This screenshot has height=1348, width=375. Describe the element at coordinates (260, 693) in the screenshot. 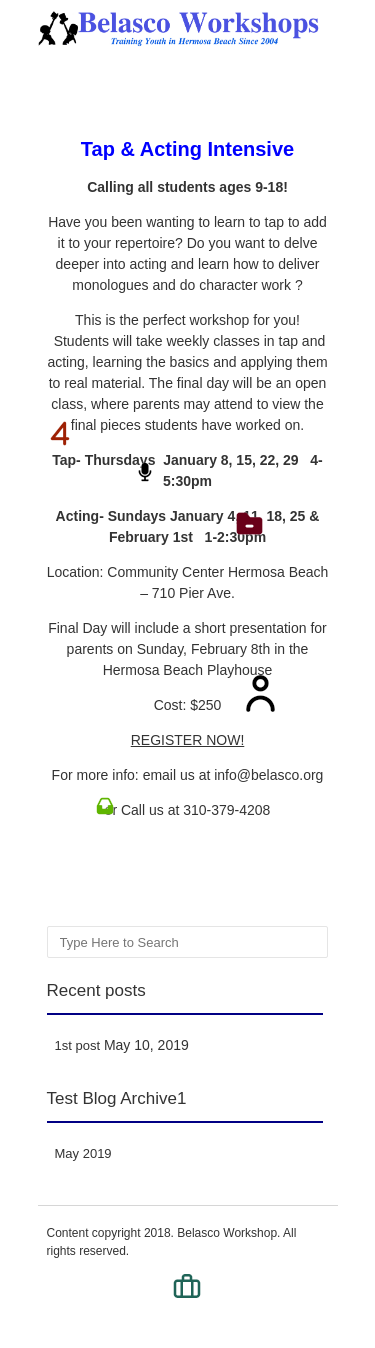

I see `view your profile` at that location.